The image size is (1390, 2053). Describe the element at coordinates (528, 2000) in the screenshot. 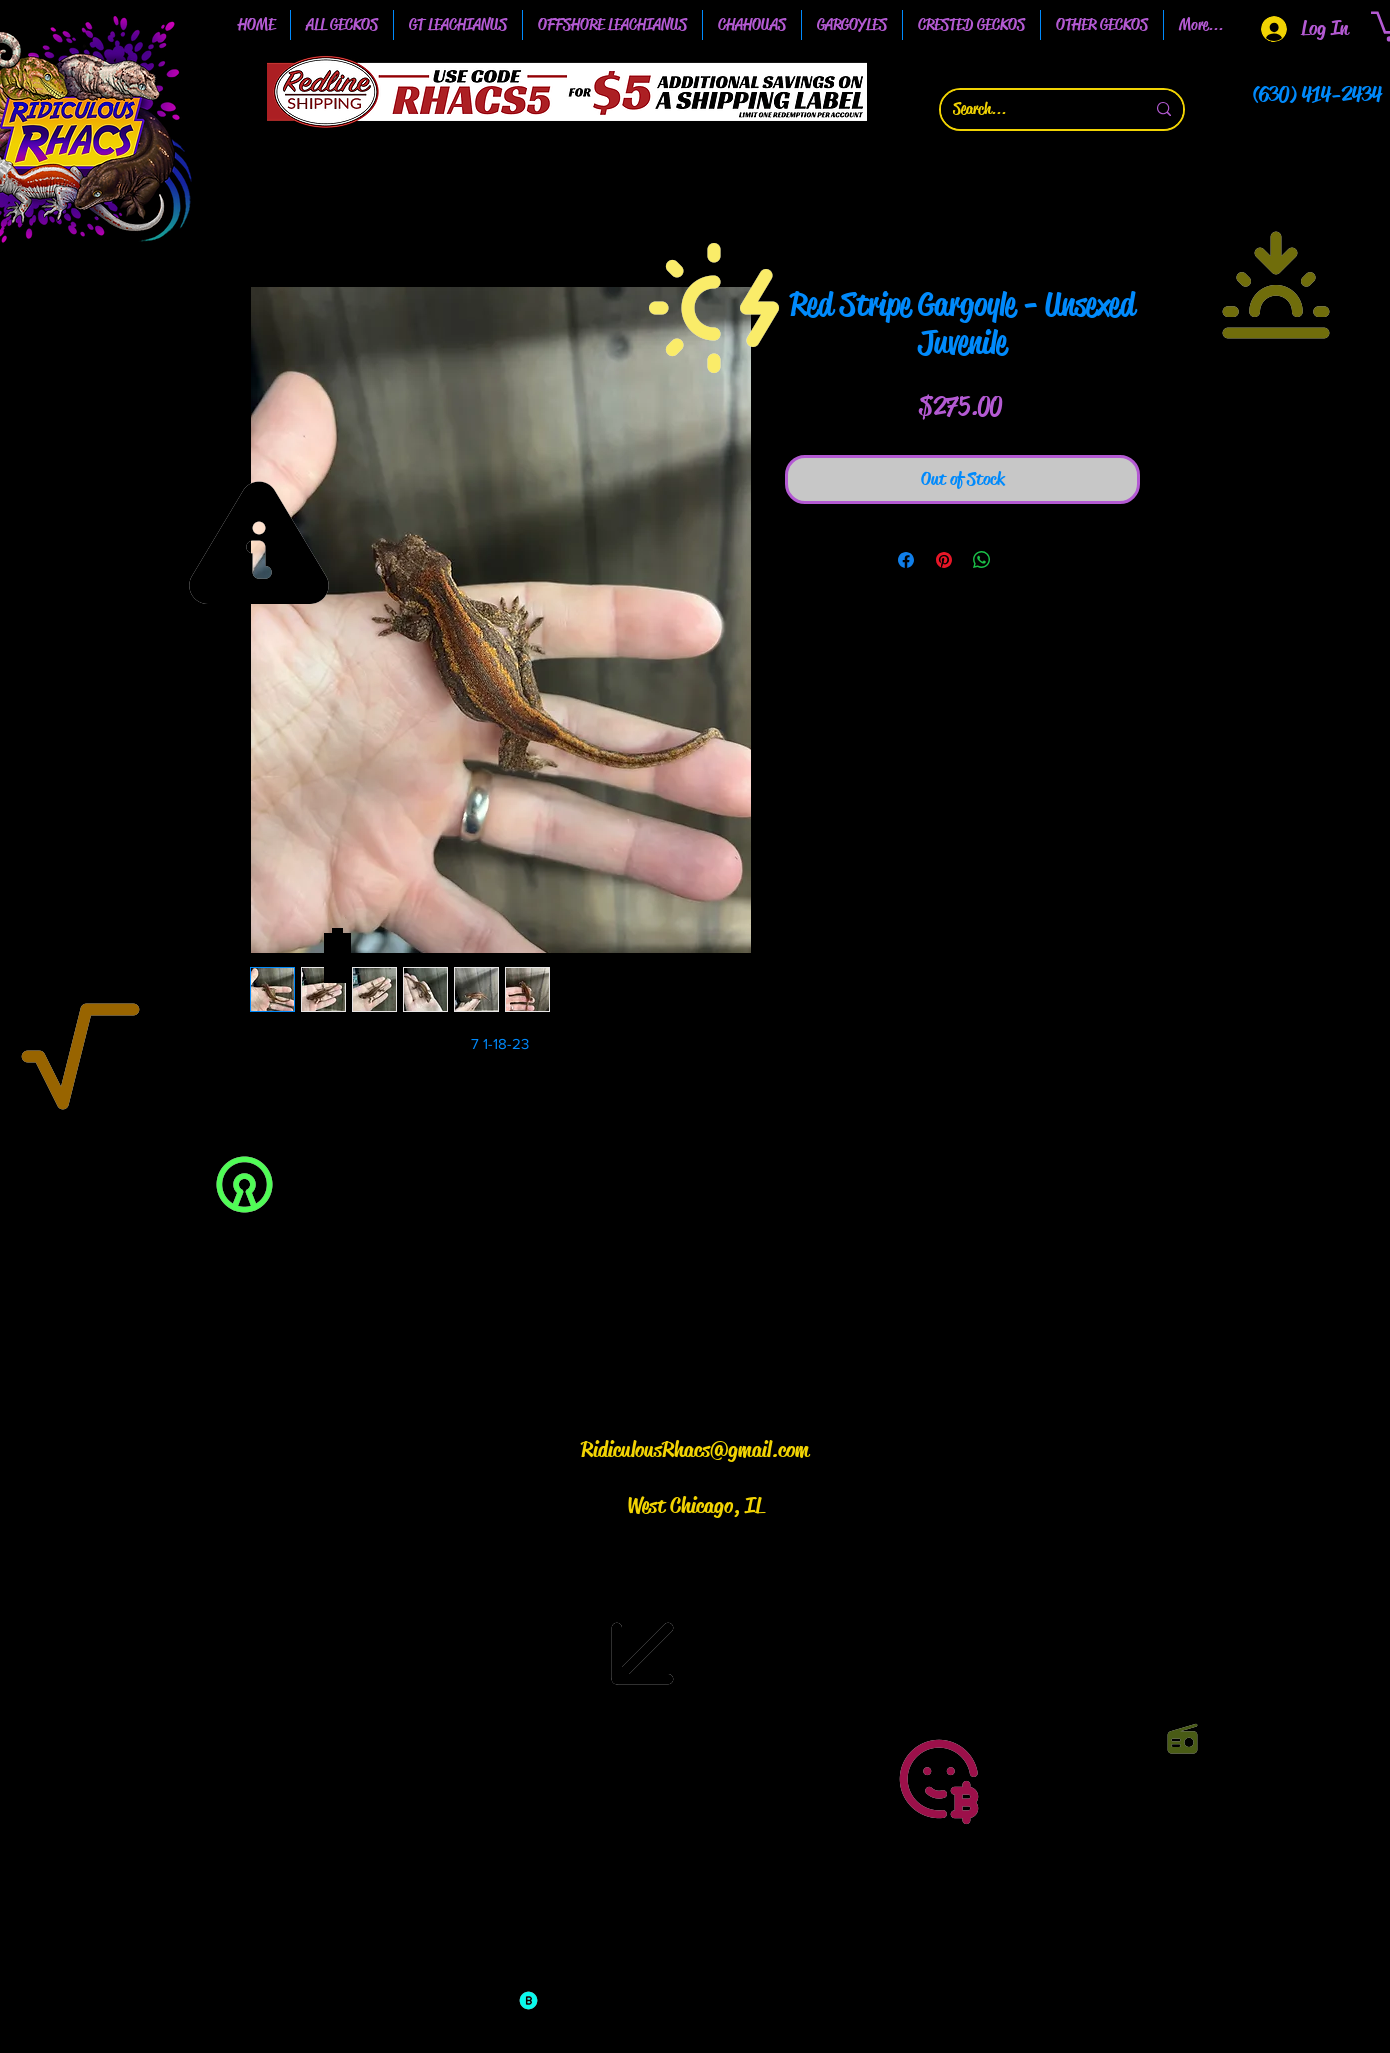

I see `xbox controller B button indicator` at that location.